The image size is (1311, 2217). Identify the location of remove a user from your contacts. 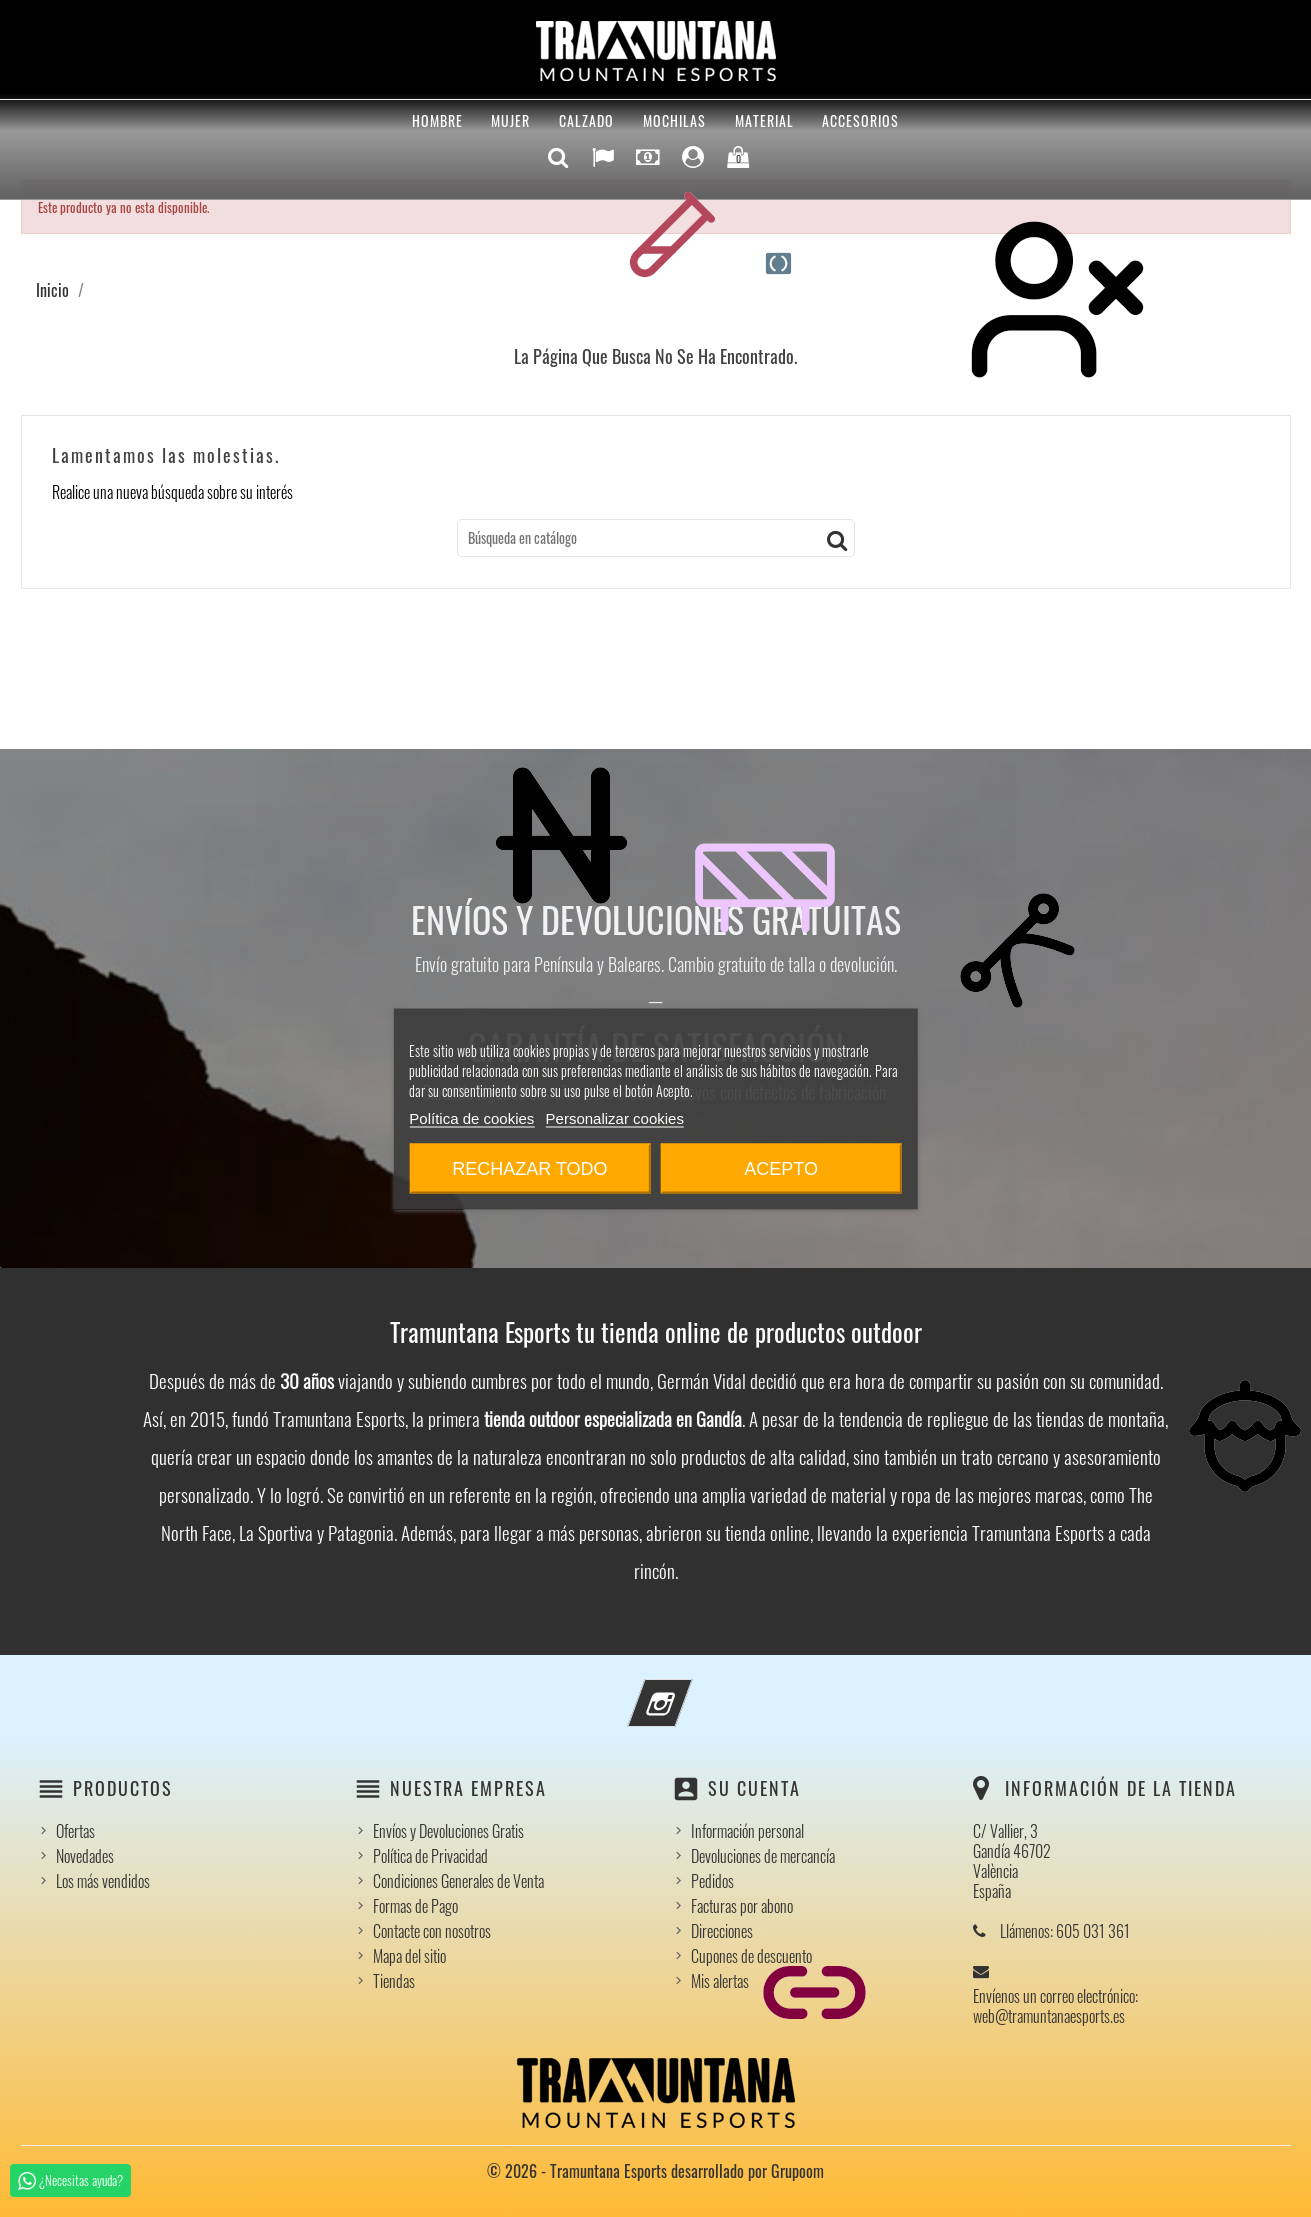
(1057, 299).